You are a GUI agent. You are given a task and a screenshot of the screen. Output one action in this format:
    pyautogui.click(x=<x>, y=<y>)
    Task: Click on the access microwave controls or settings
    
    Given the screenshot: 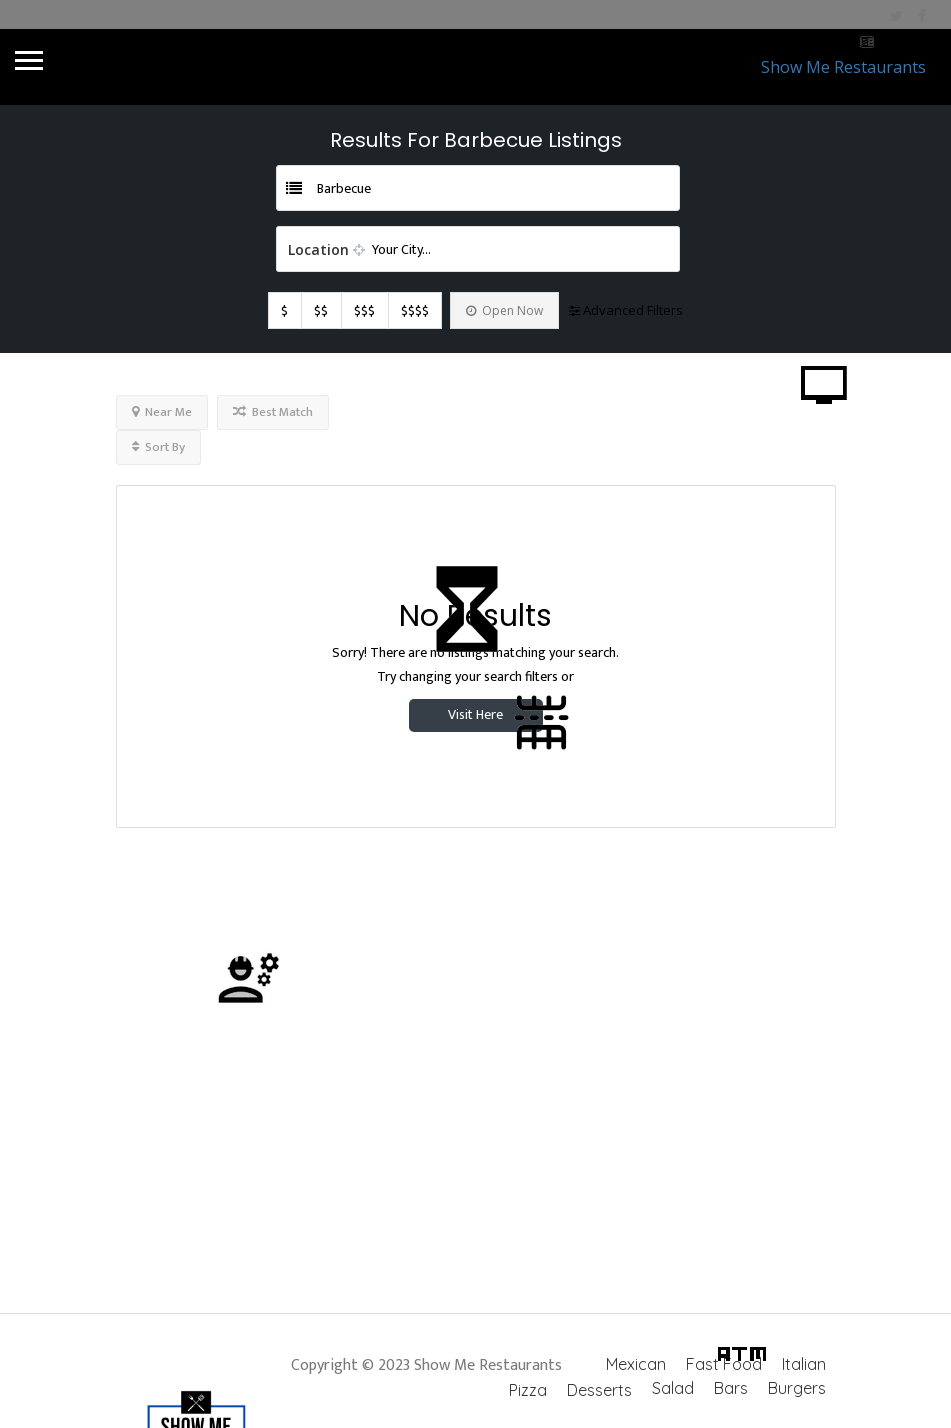 What is the action you would take?
    pyautogui.click(x=867, y=42)
    